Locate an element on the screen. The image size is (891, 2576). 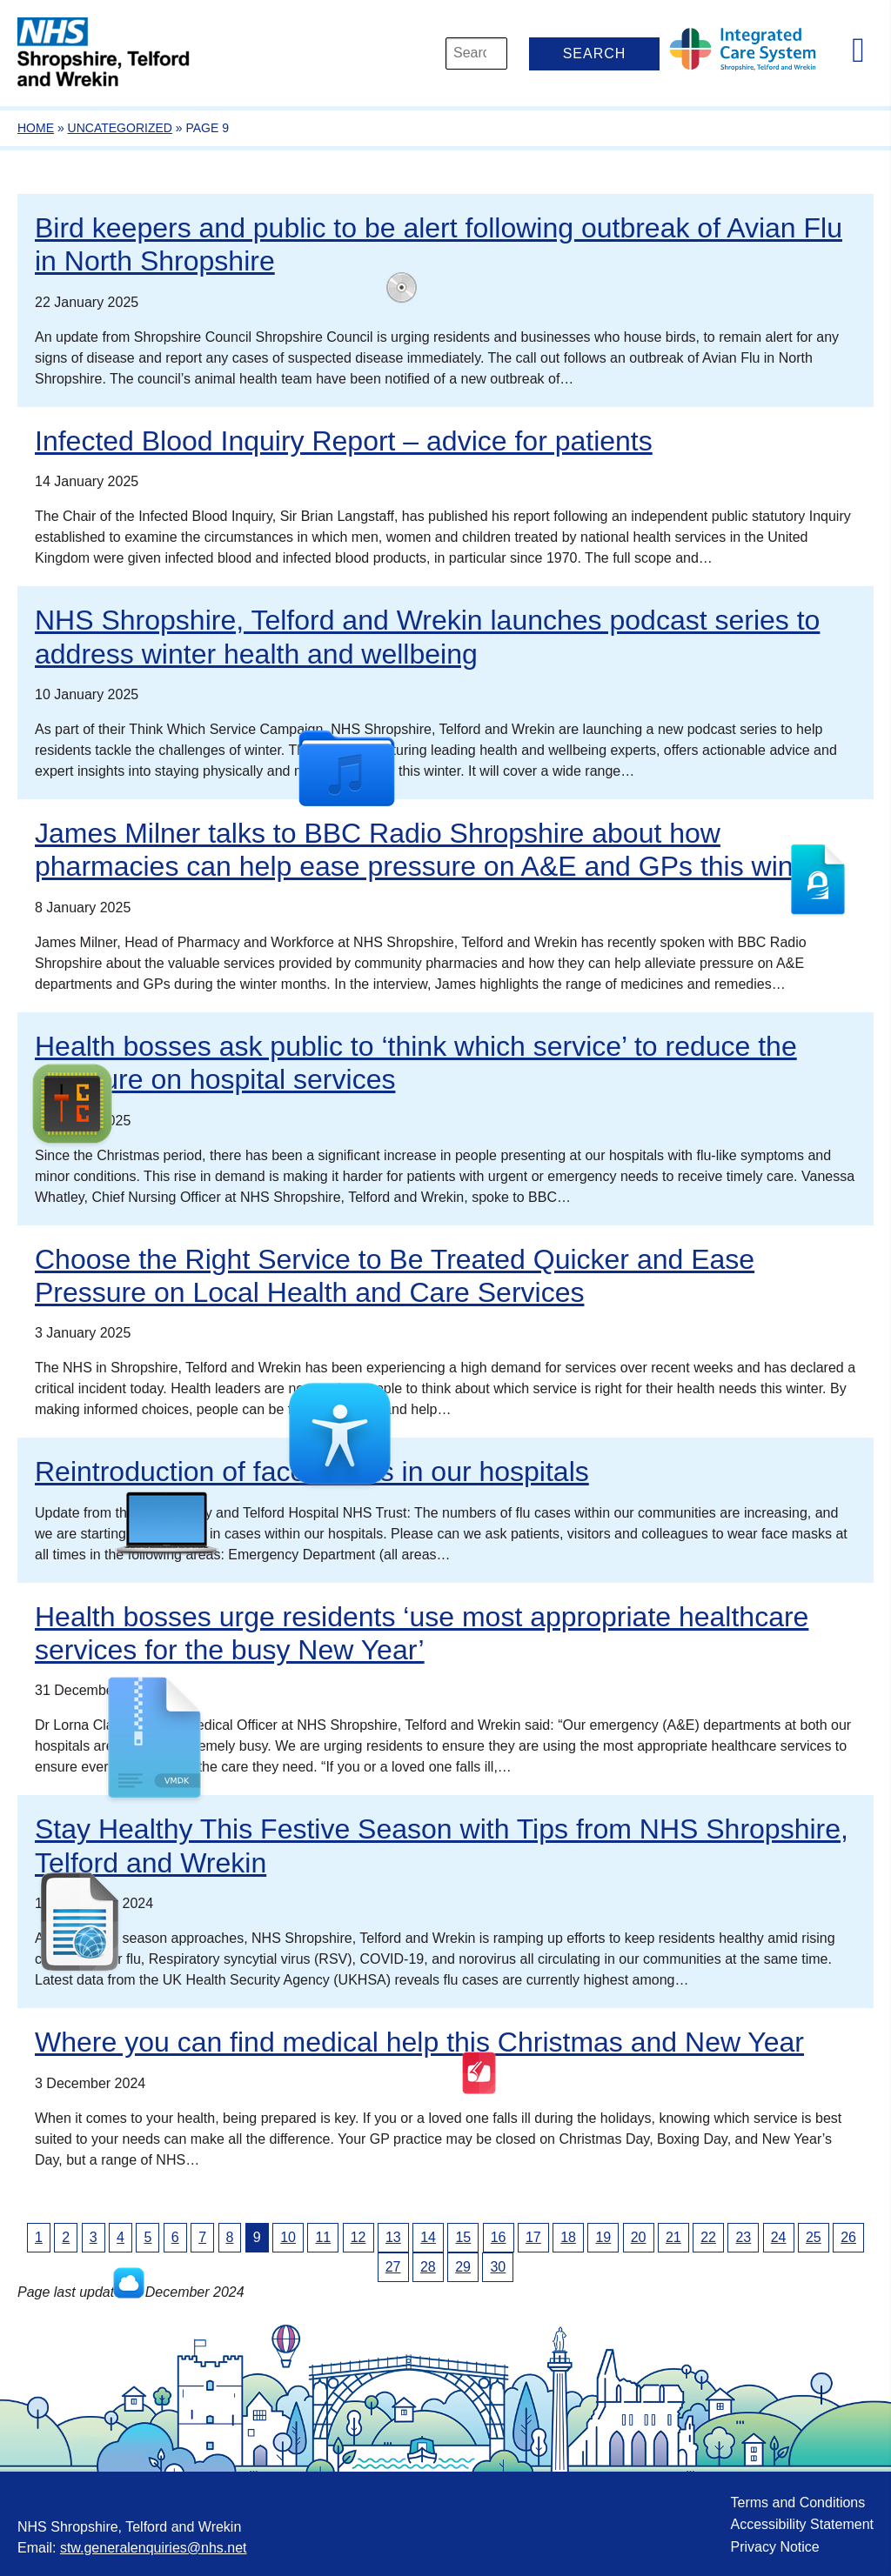
open corectrl system utility is located at coordinates (72, 1104).